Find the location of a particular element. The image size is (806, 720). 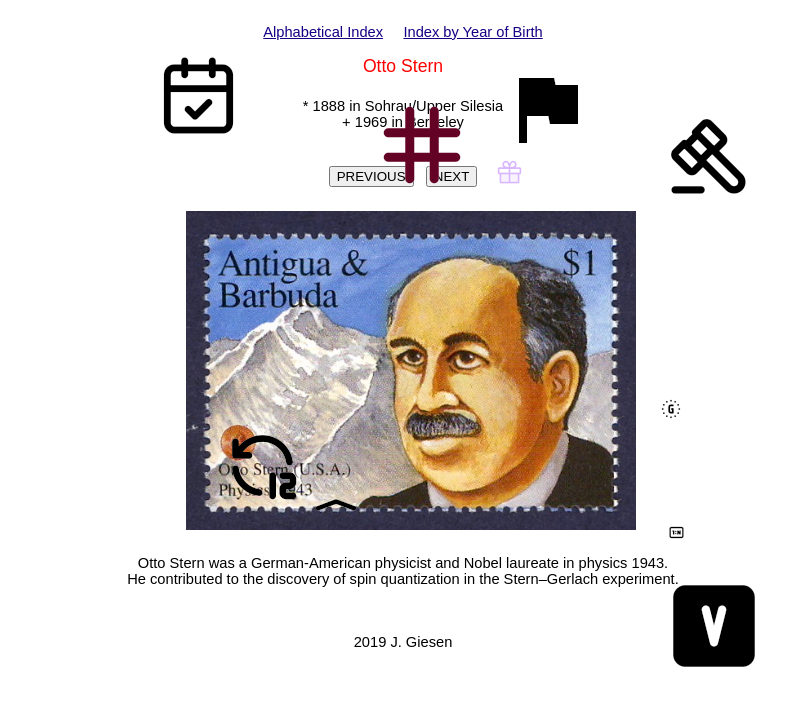

access legal or court-related information is located at coordinates (708, 156).